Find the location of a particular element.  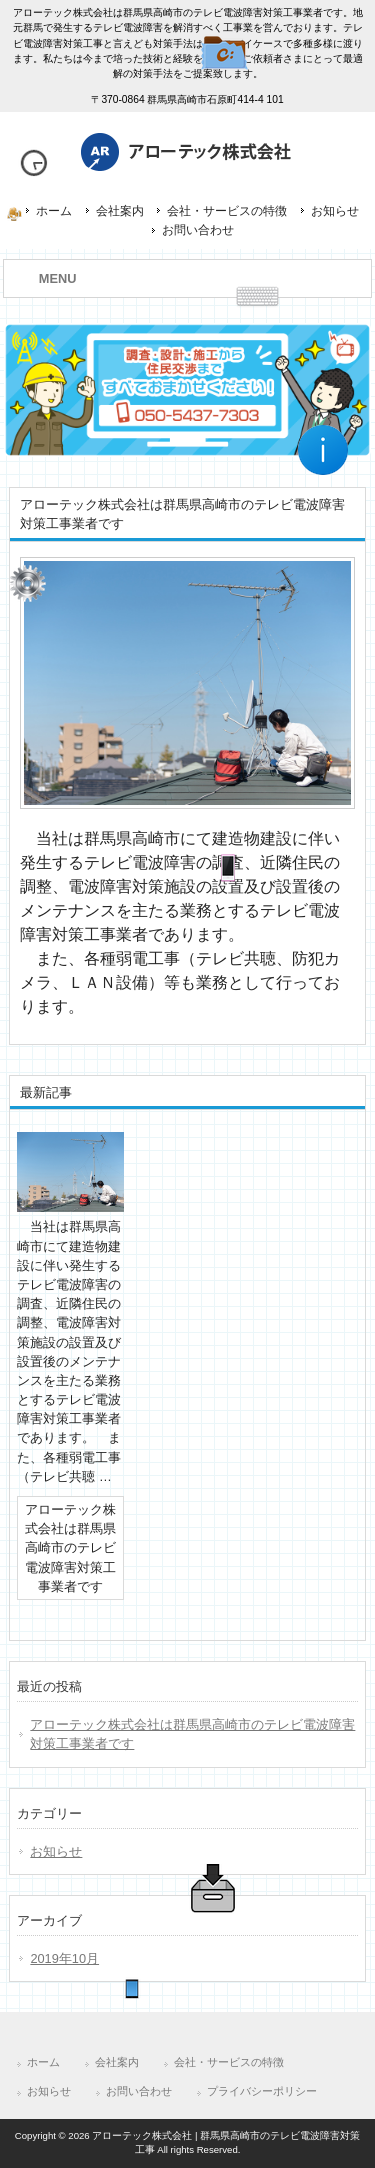

access your dropbox folder in the sidebar is located at coordinates (213, 1889).